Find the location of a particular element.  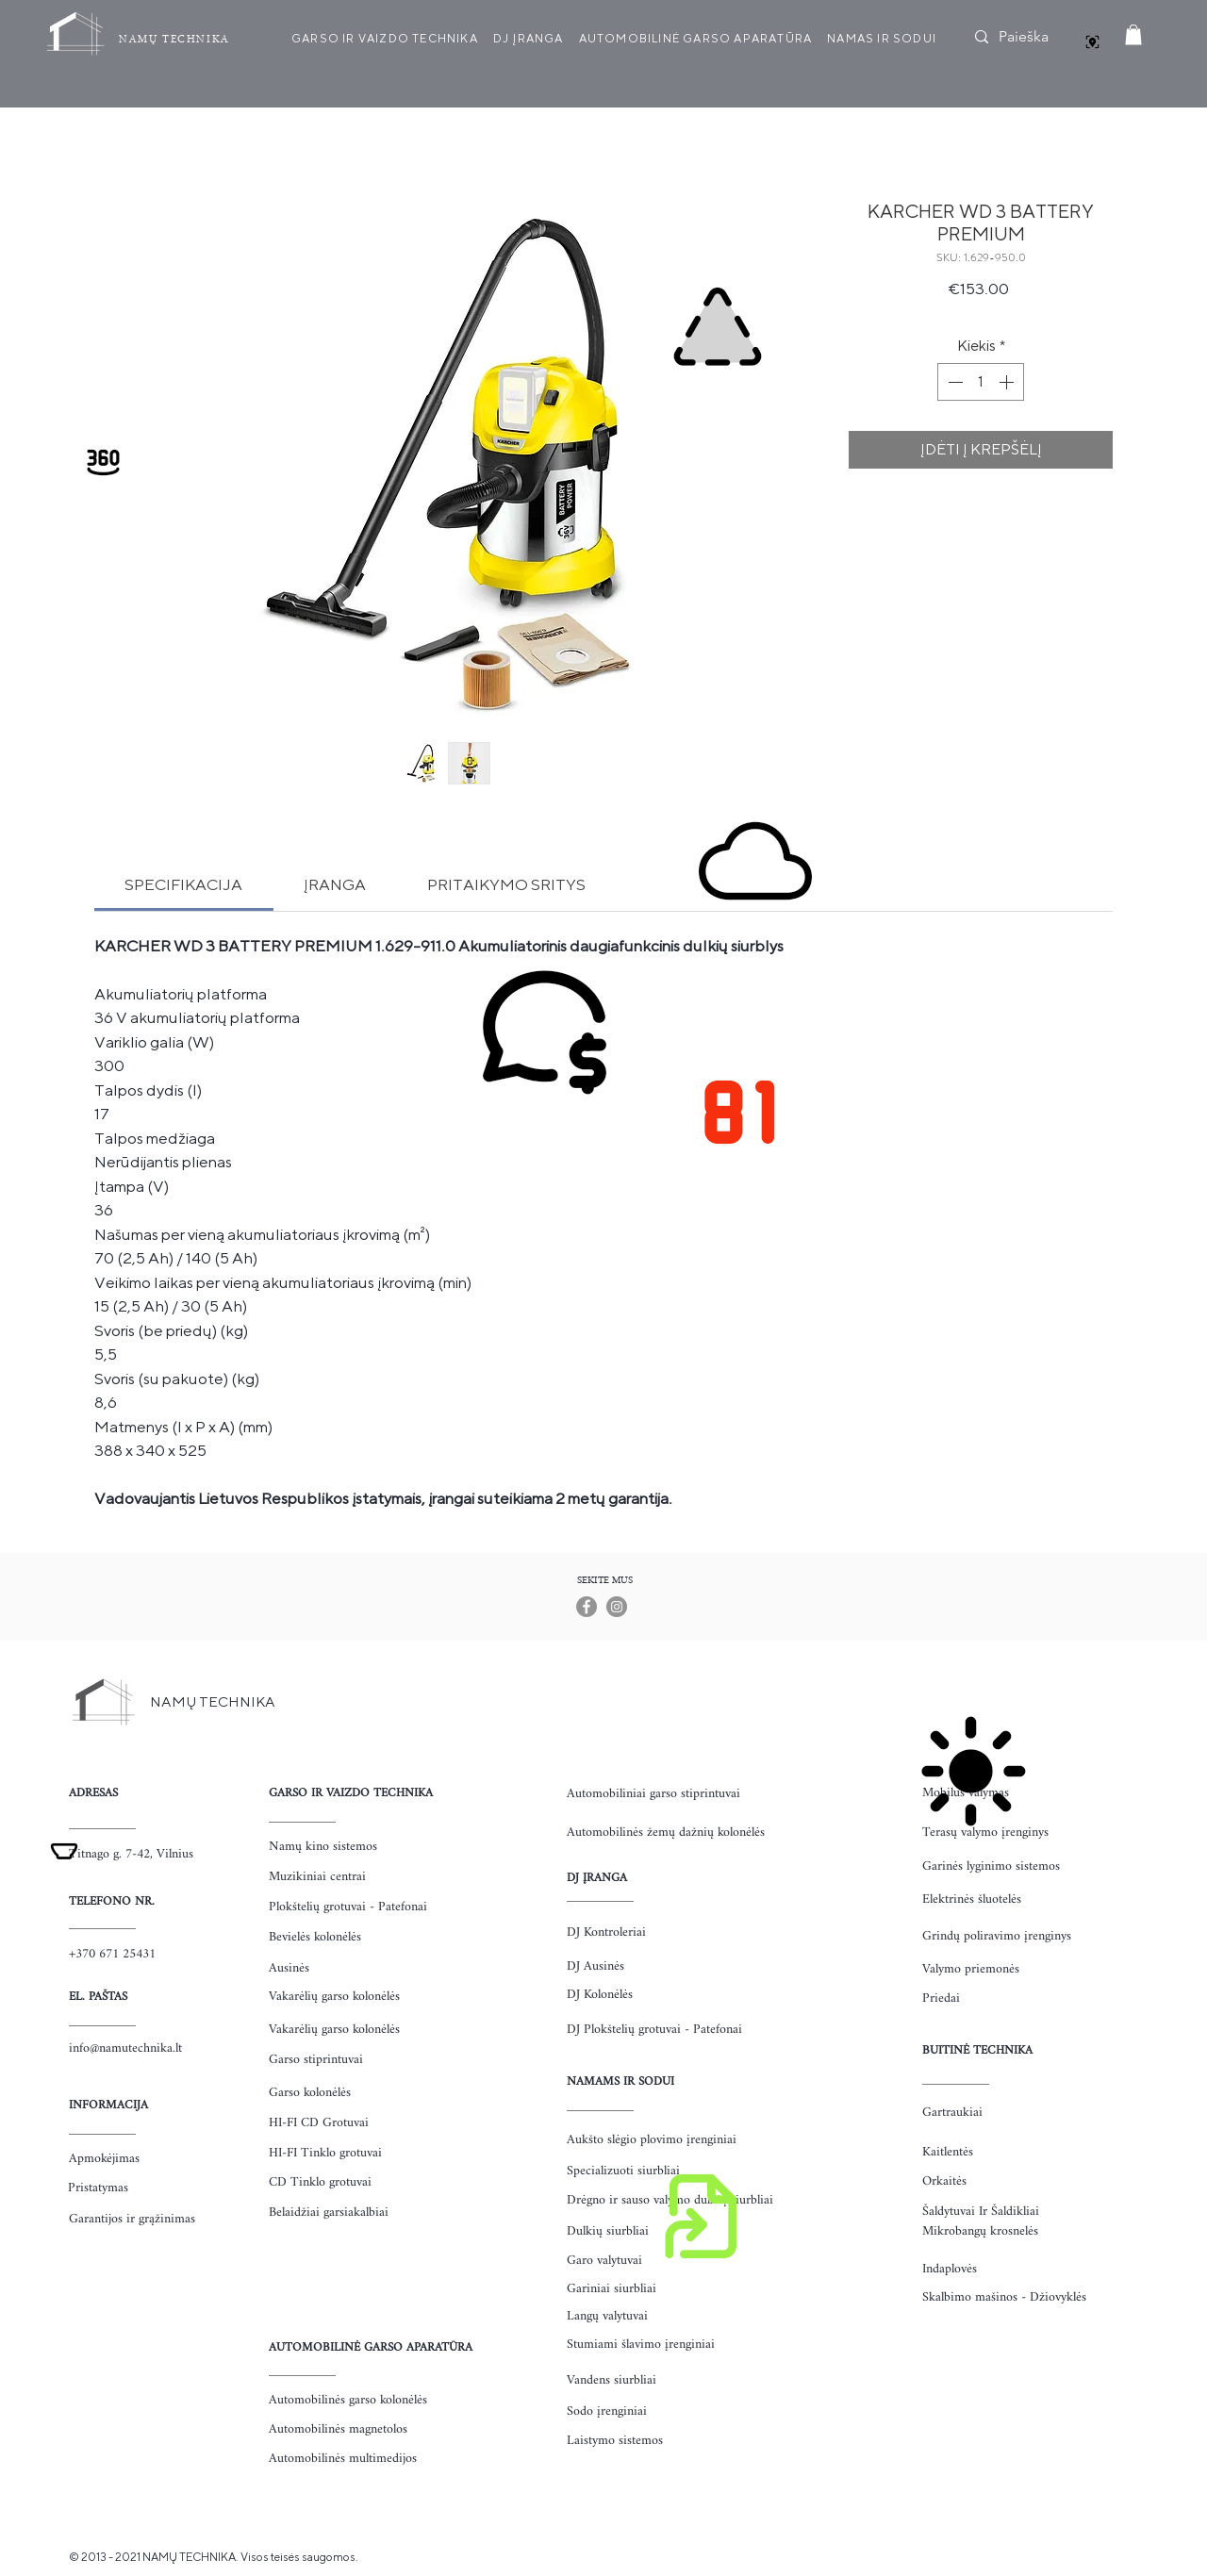

access food or recipe features is located at coordinates (64, 1850).